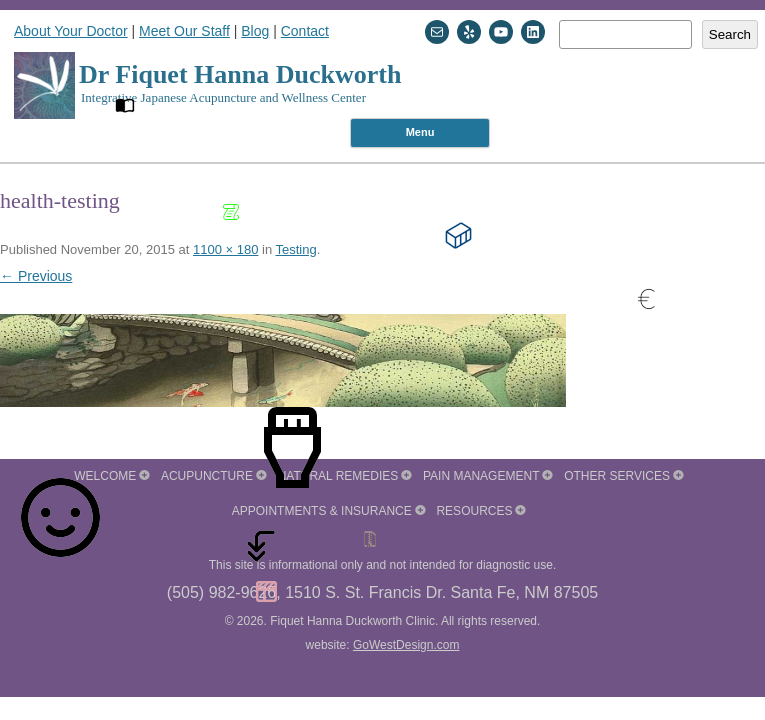 This screenshot has width=765, height=720. What do you see at coordinates (125, 105) in the screenshot?
I see `import contacts from address book` at bounding box center [125, 105].